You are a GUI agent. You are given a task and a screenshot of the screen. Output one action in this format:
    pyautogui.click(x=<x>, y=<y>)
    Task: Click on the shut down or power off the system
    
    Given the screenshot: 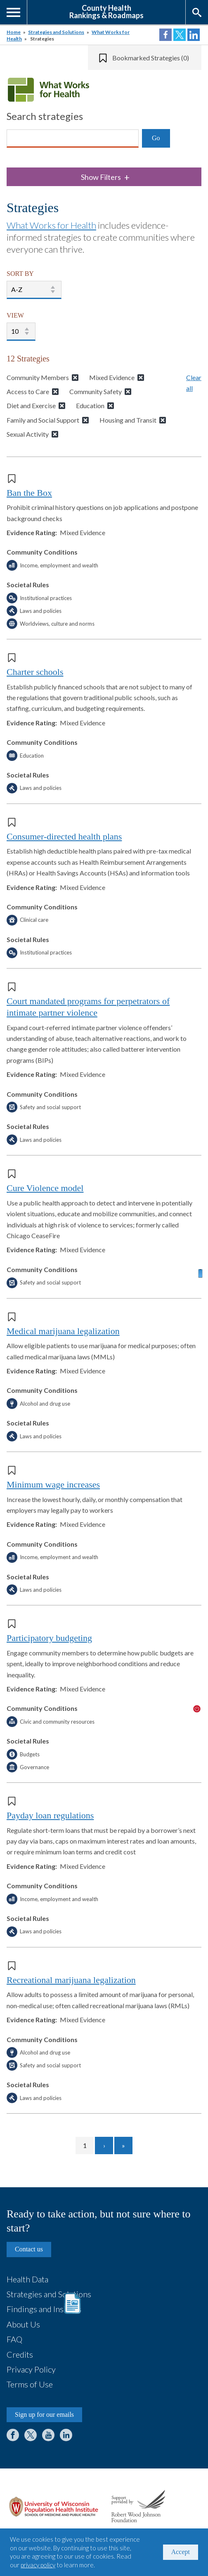 What is the action you would take?
    pyautogui.click(x=197, y=1709)
    